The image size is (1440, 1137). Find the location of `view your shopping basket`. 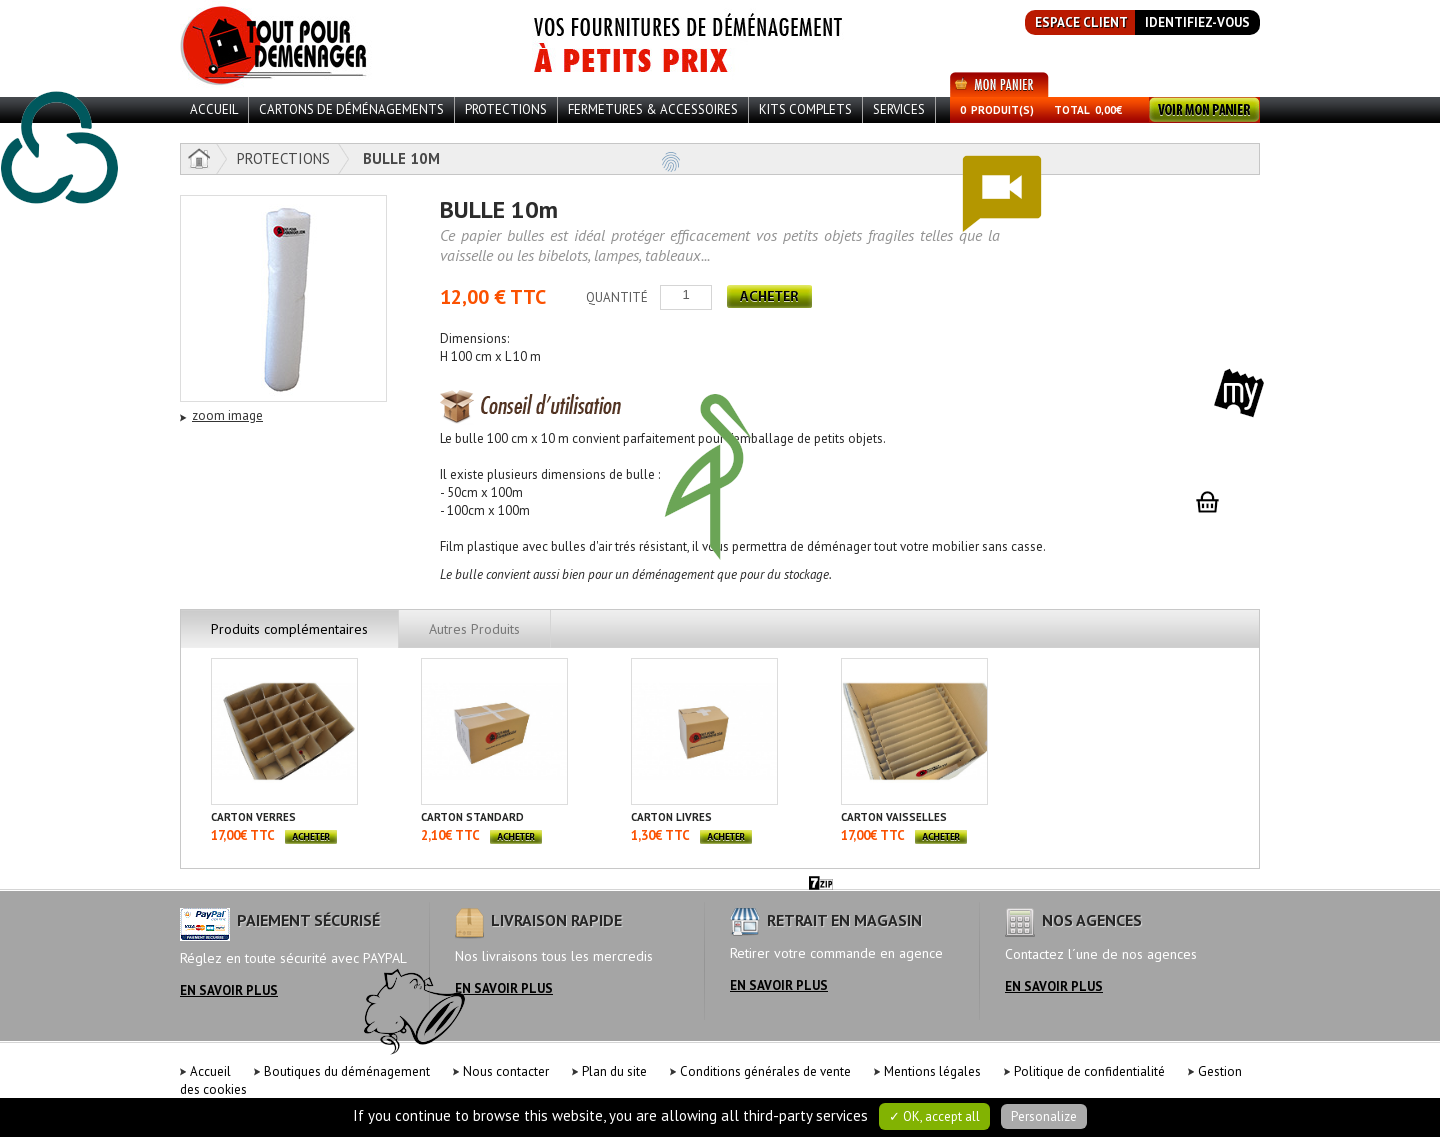

view your shopping basket is located at coordinates (1207, 502).